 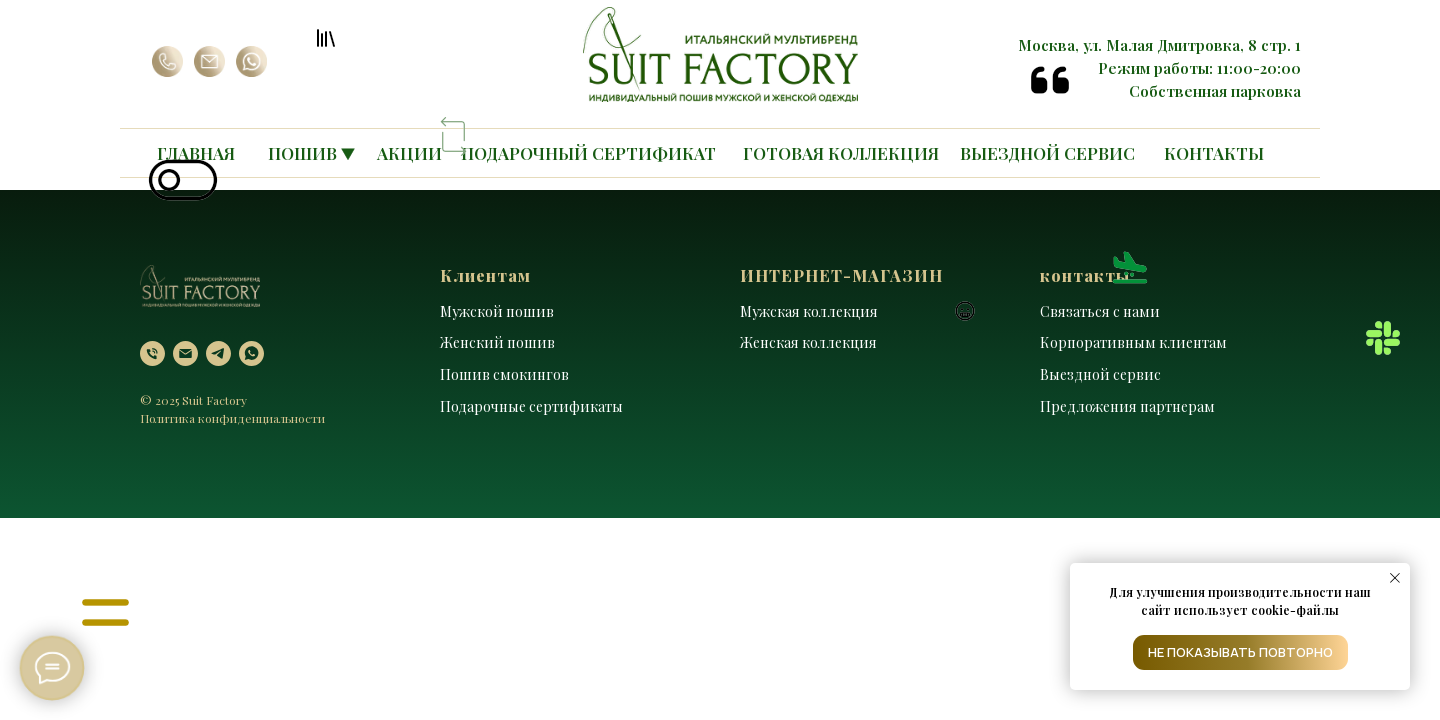 What do you see at coordinates (965, 311) in the screenshot?
I see `indicates an awkward or uncomfortable situation` at bounding box center [965, 311].